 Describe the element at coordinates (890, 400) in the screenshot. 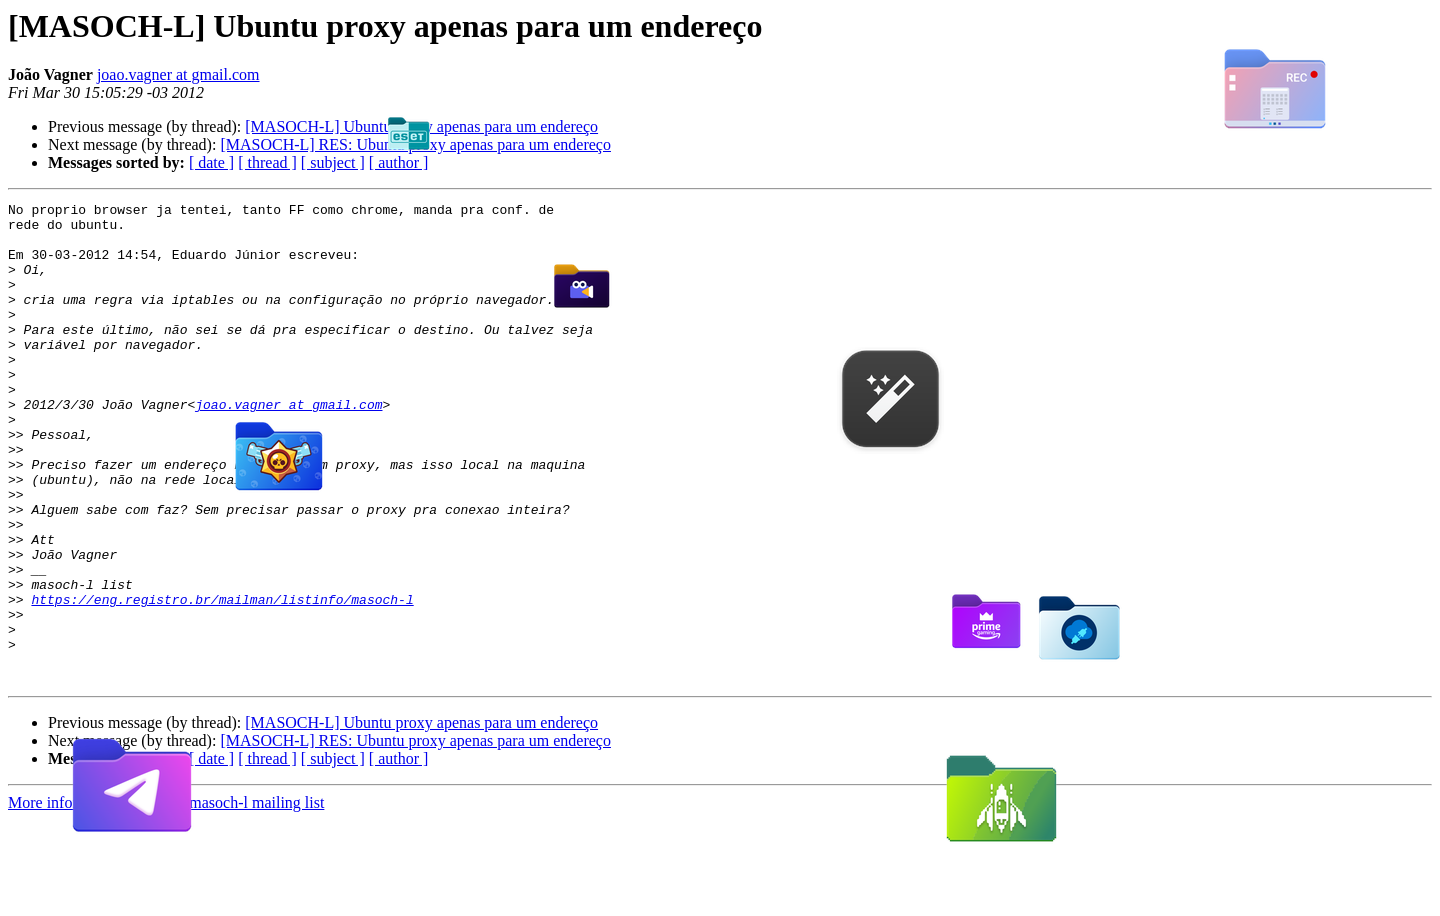

I see `access visual effects and animation settings` at that location.